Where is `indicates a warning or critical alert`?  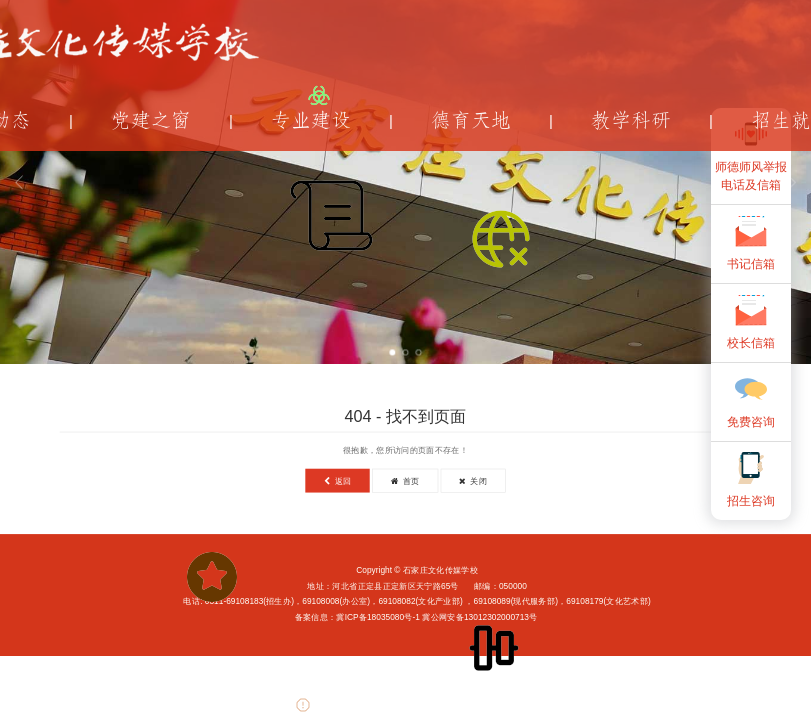
indicates a warning or critical alert is located at coordinates (303, 705).